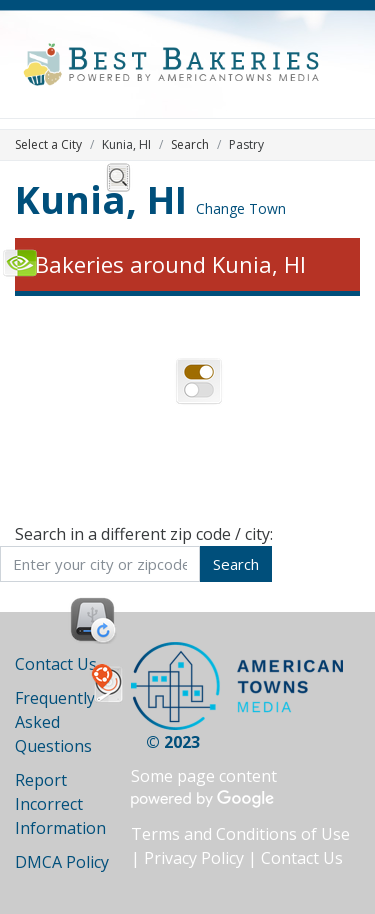 The width and height of the screenshot is (375, 914). I want to click on open desktop preferences or settings, so click(199, 381).